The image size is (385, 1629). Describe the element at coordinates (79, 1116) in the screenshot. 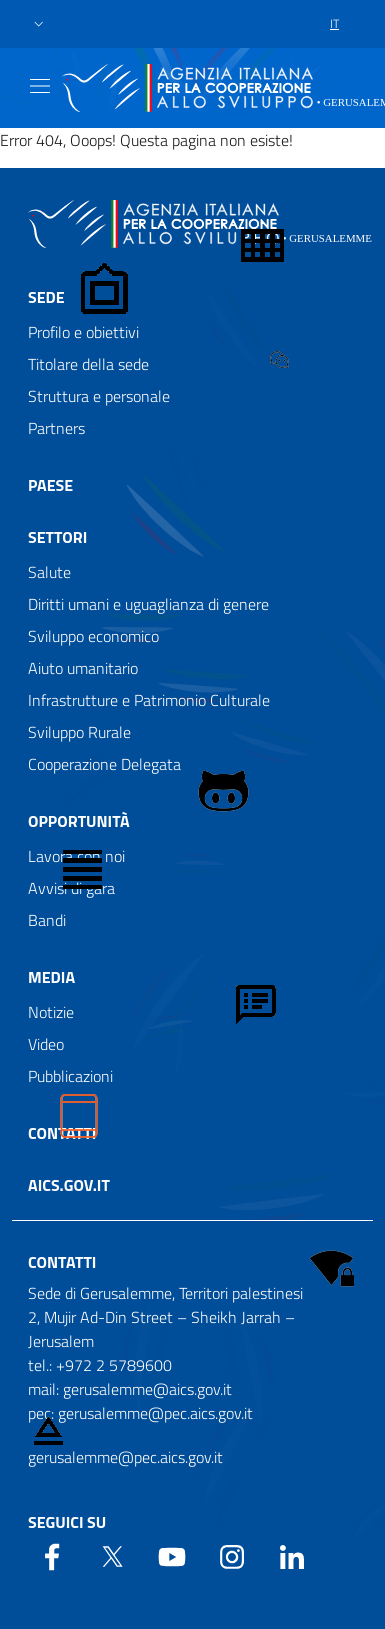

I see `switch to tablet view` at that location.